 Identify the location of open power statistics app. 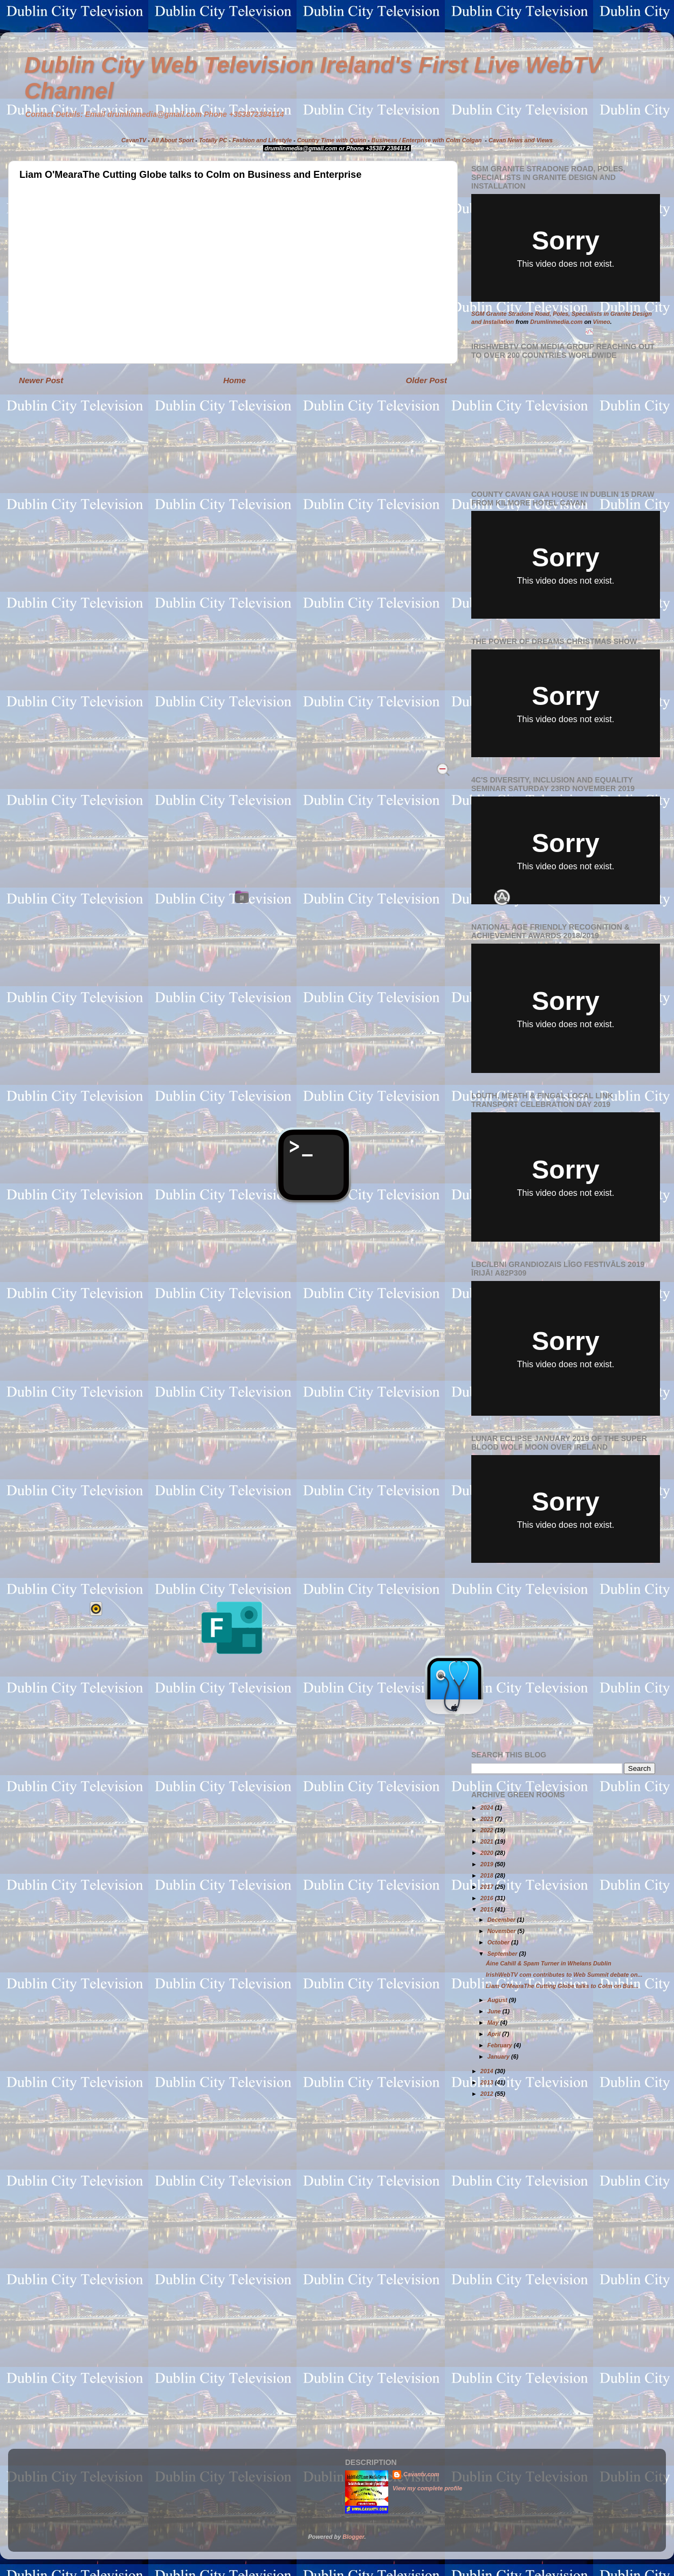
(589, 331).